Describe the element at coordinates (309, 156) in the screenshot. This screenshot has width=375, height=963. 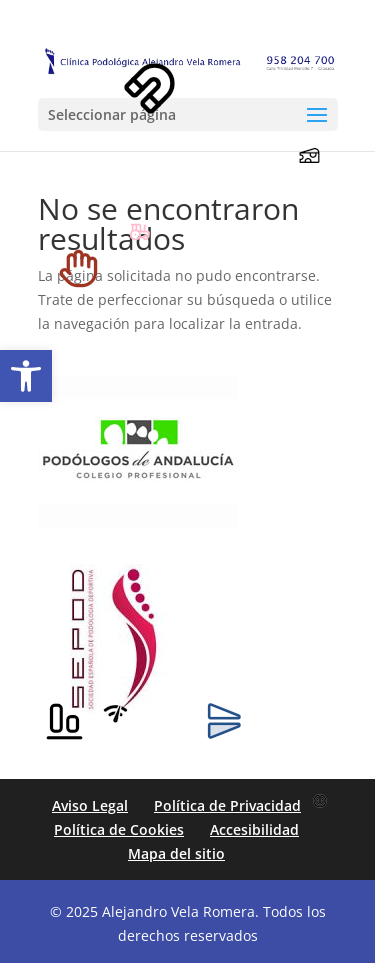
I see `cheese or dairy product category` at that location.